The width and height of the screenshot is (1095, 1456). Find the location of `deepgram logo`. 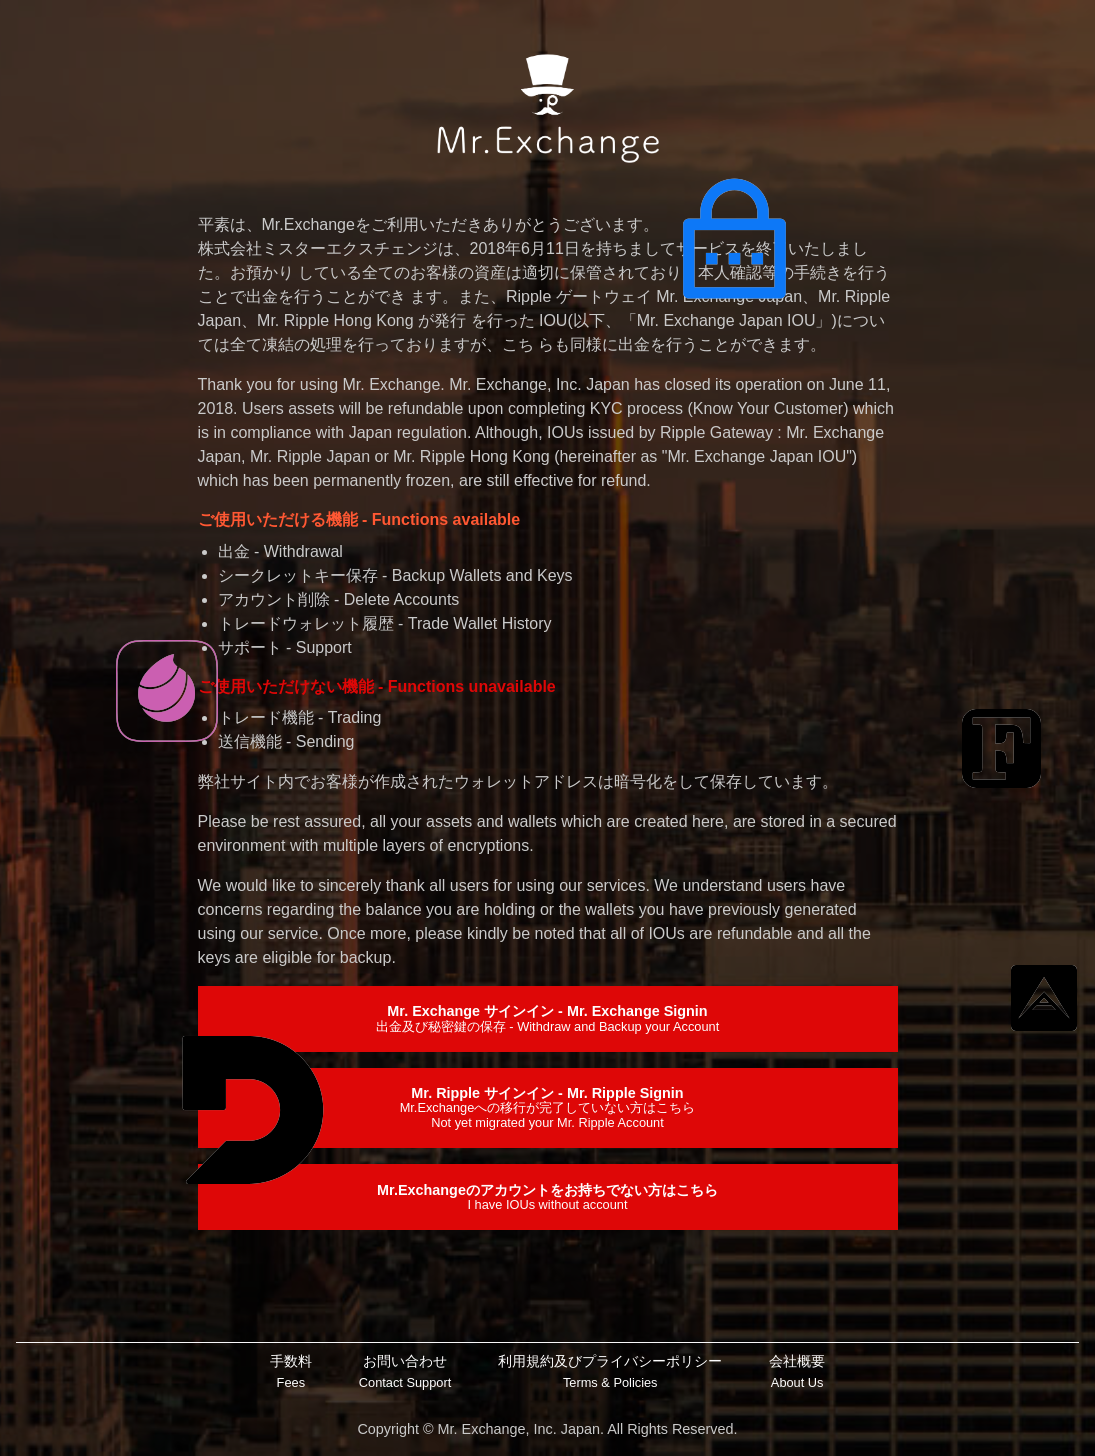

deepgram logo is located at coordinates (253, 1110).